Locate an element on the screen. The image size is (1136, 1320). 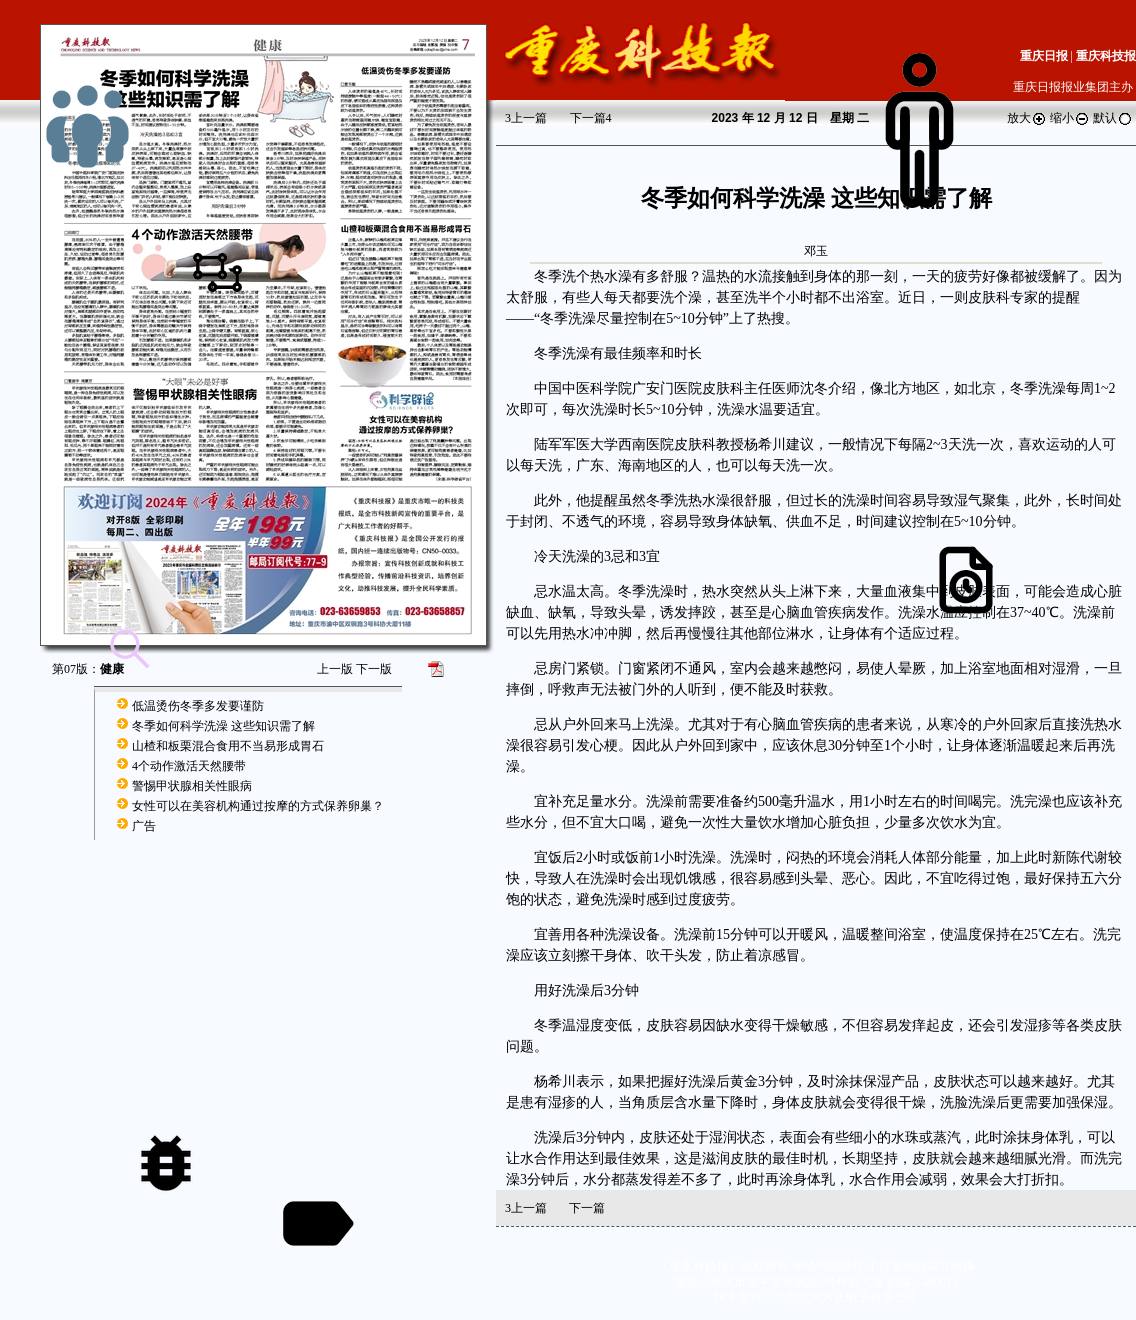
sistrix SEO tool logo is located at coordinates (130, 649).